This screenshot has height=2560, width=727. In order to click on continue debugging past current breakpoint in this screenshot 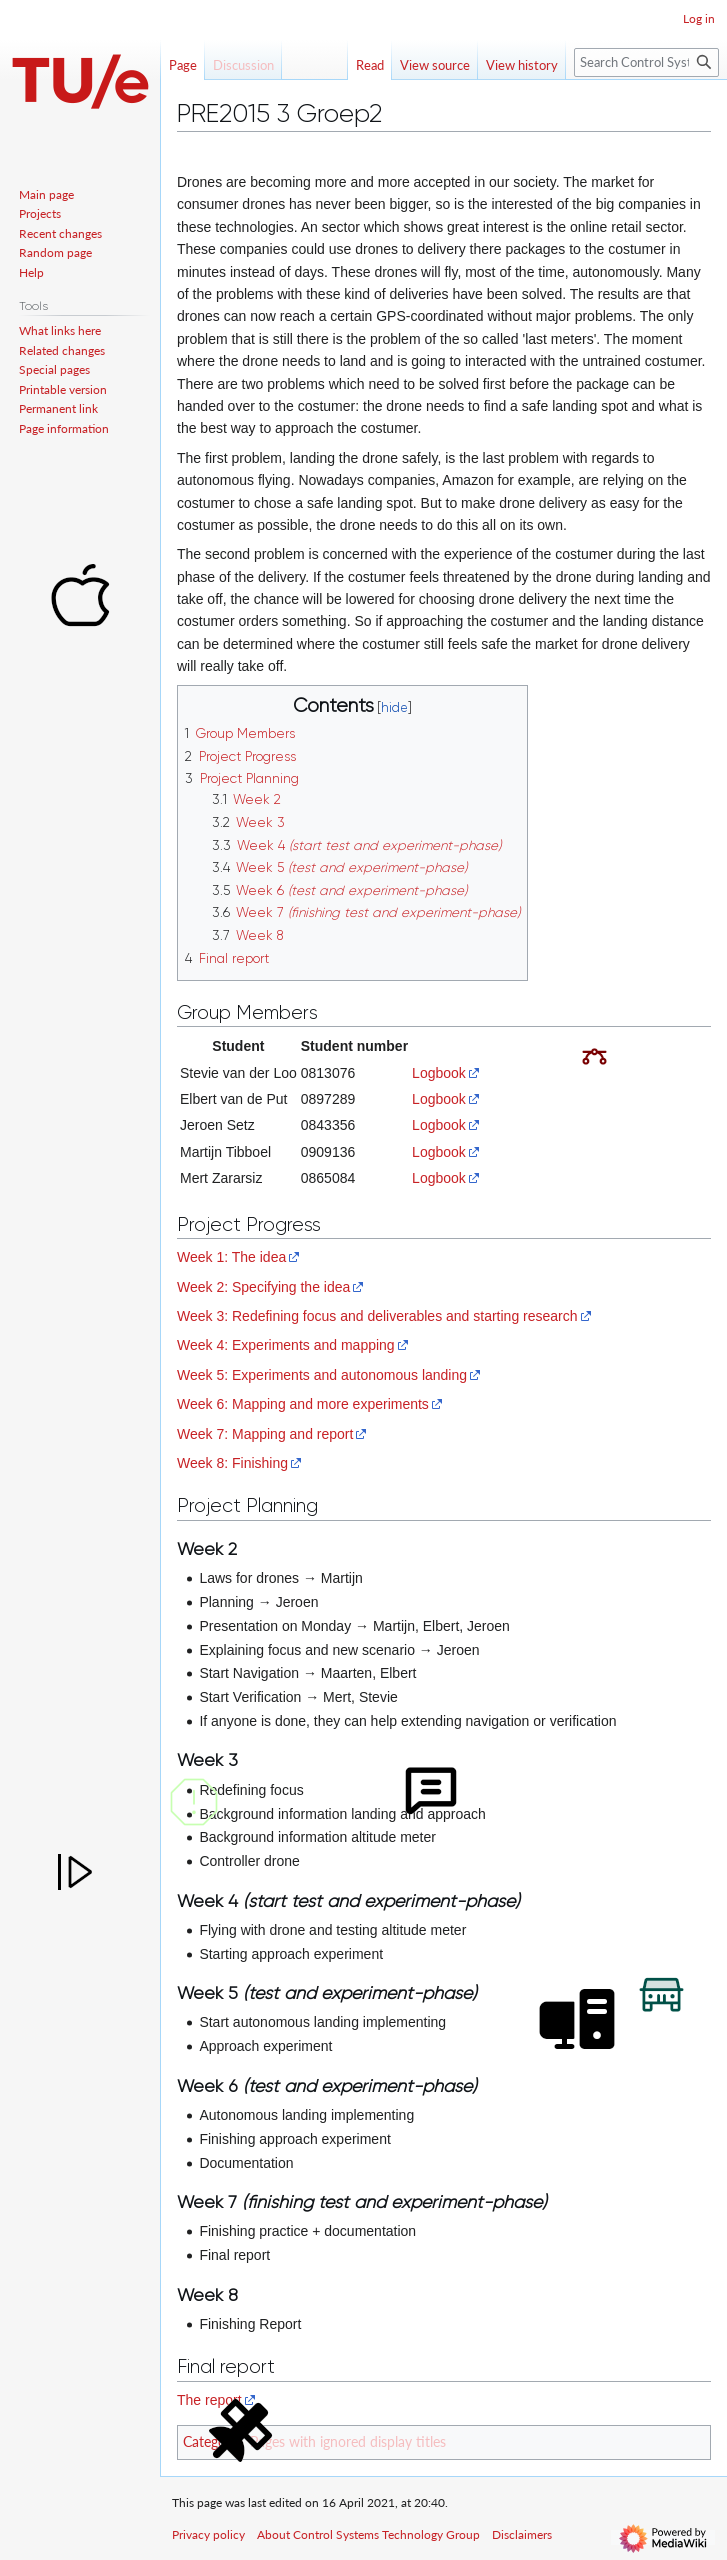, I will do `click(73, 1872)`.